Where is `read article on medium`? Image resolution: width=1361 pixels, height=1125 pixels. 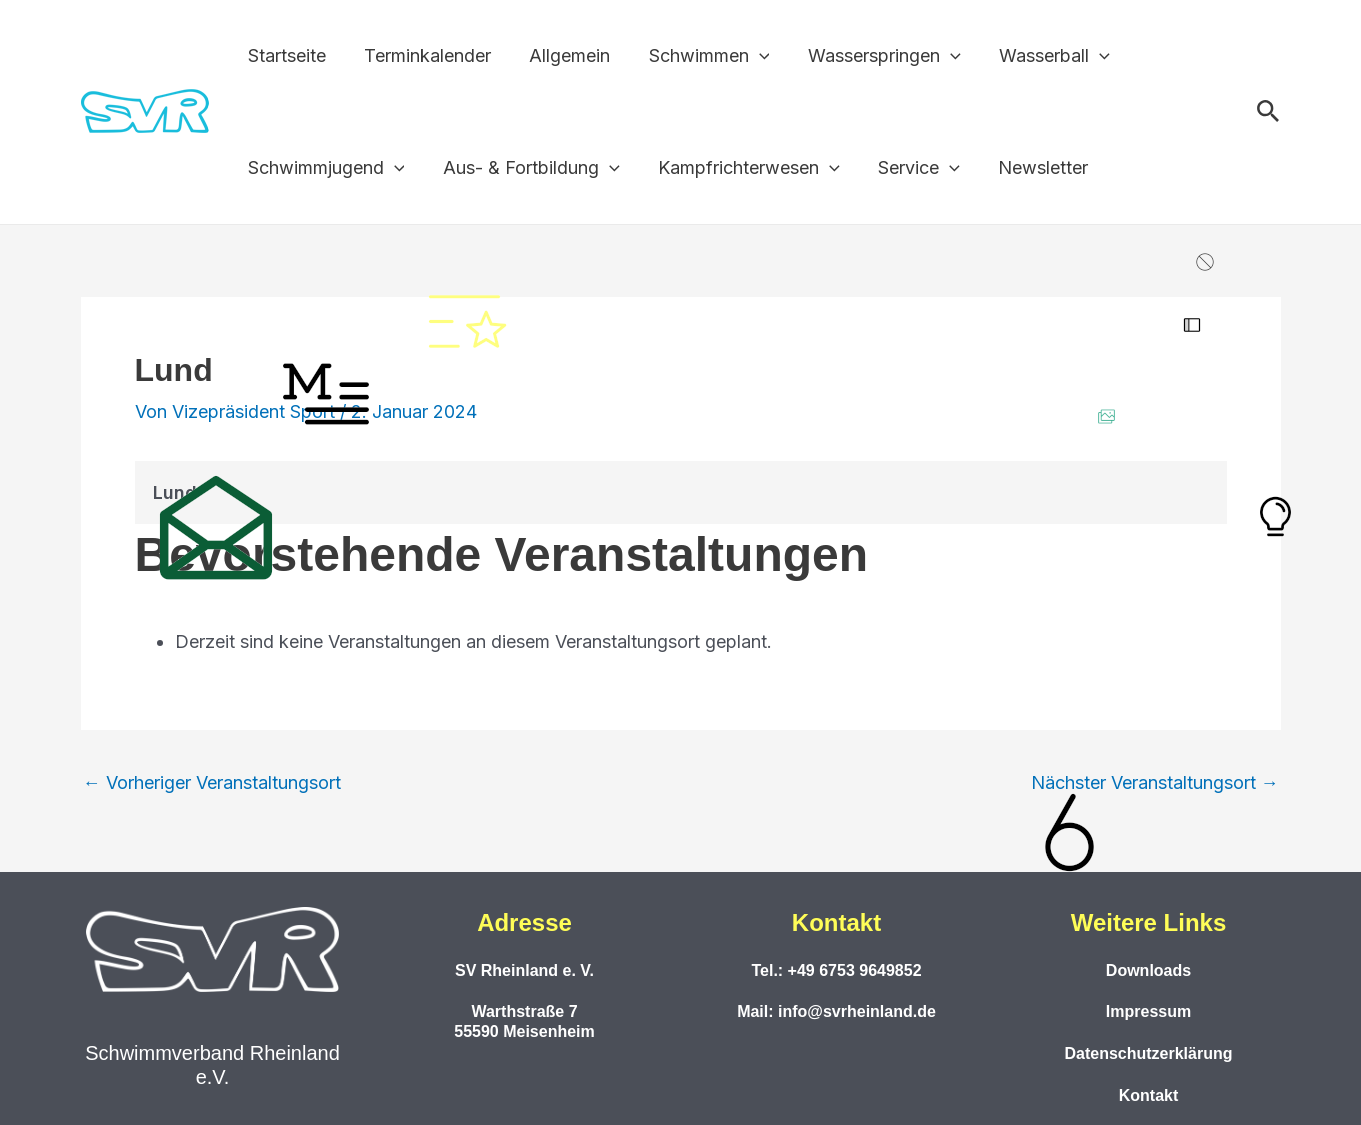 read article on medium is located at coordinates (326, 394).